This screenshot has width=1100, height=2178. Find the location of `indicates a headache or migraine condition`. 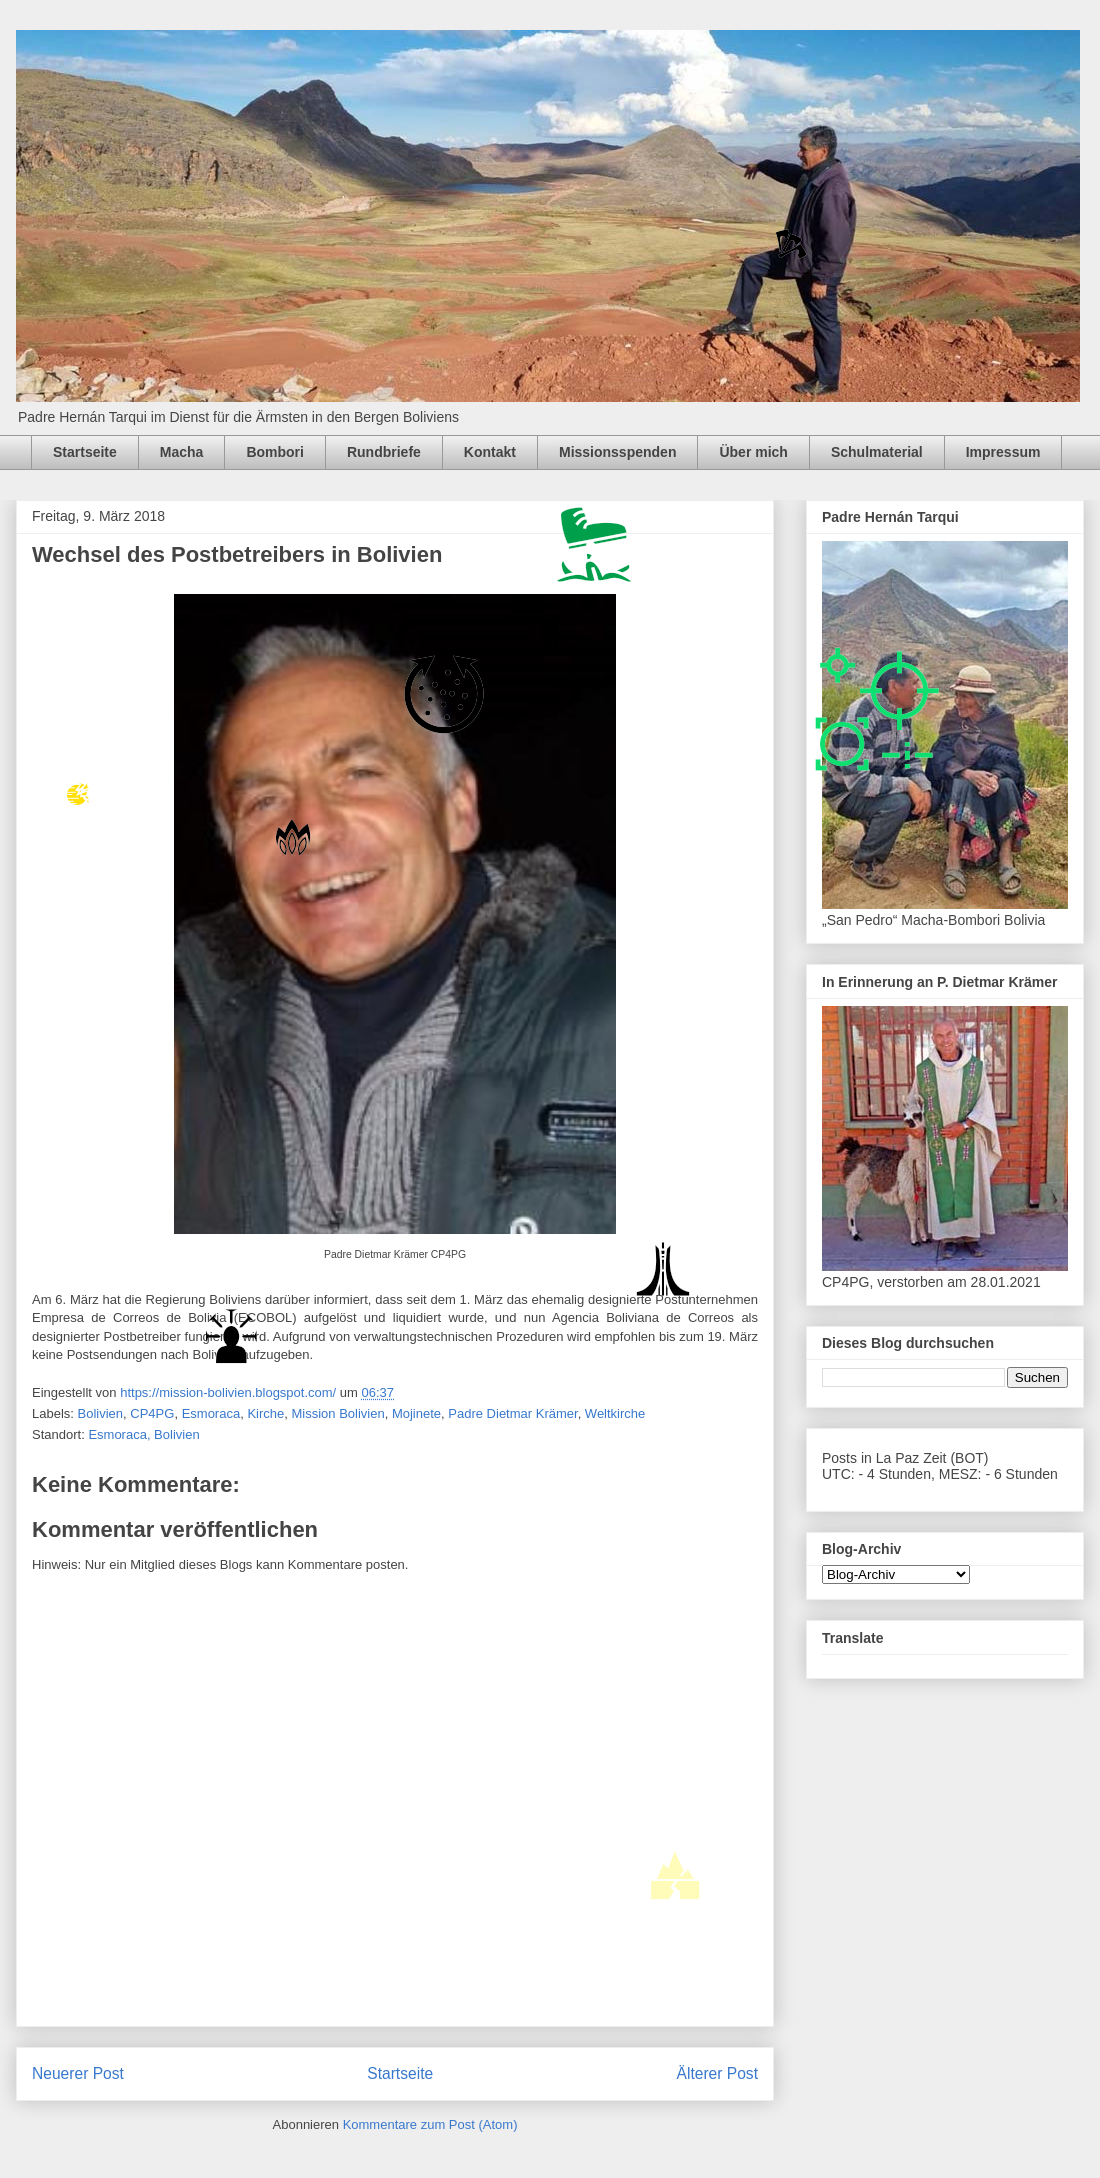

indicates a headache or migraine condition is located at coordinates (231, 1336).